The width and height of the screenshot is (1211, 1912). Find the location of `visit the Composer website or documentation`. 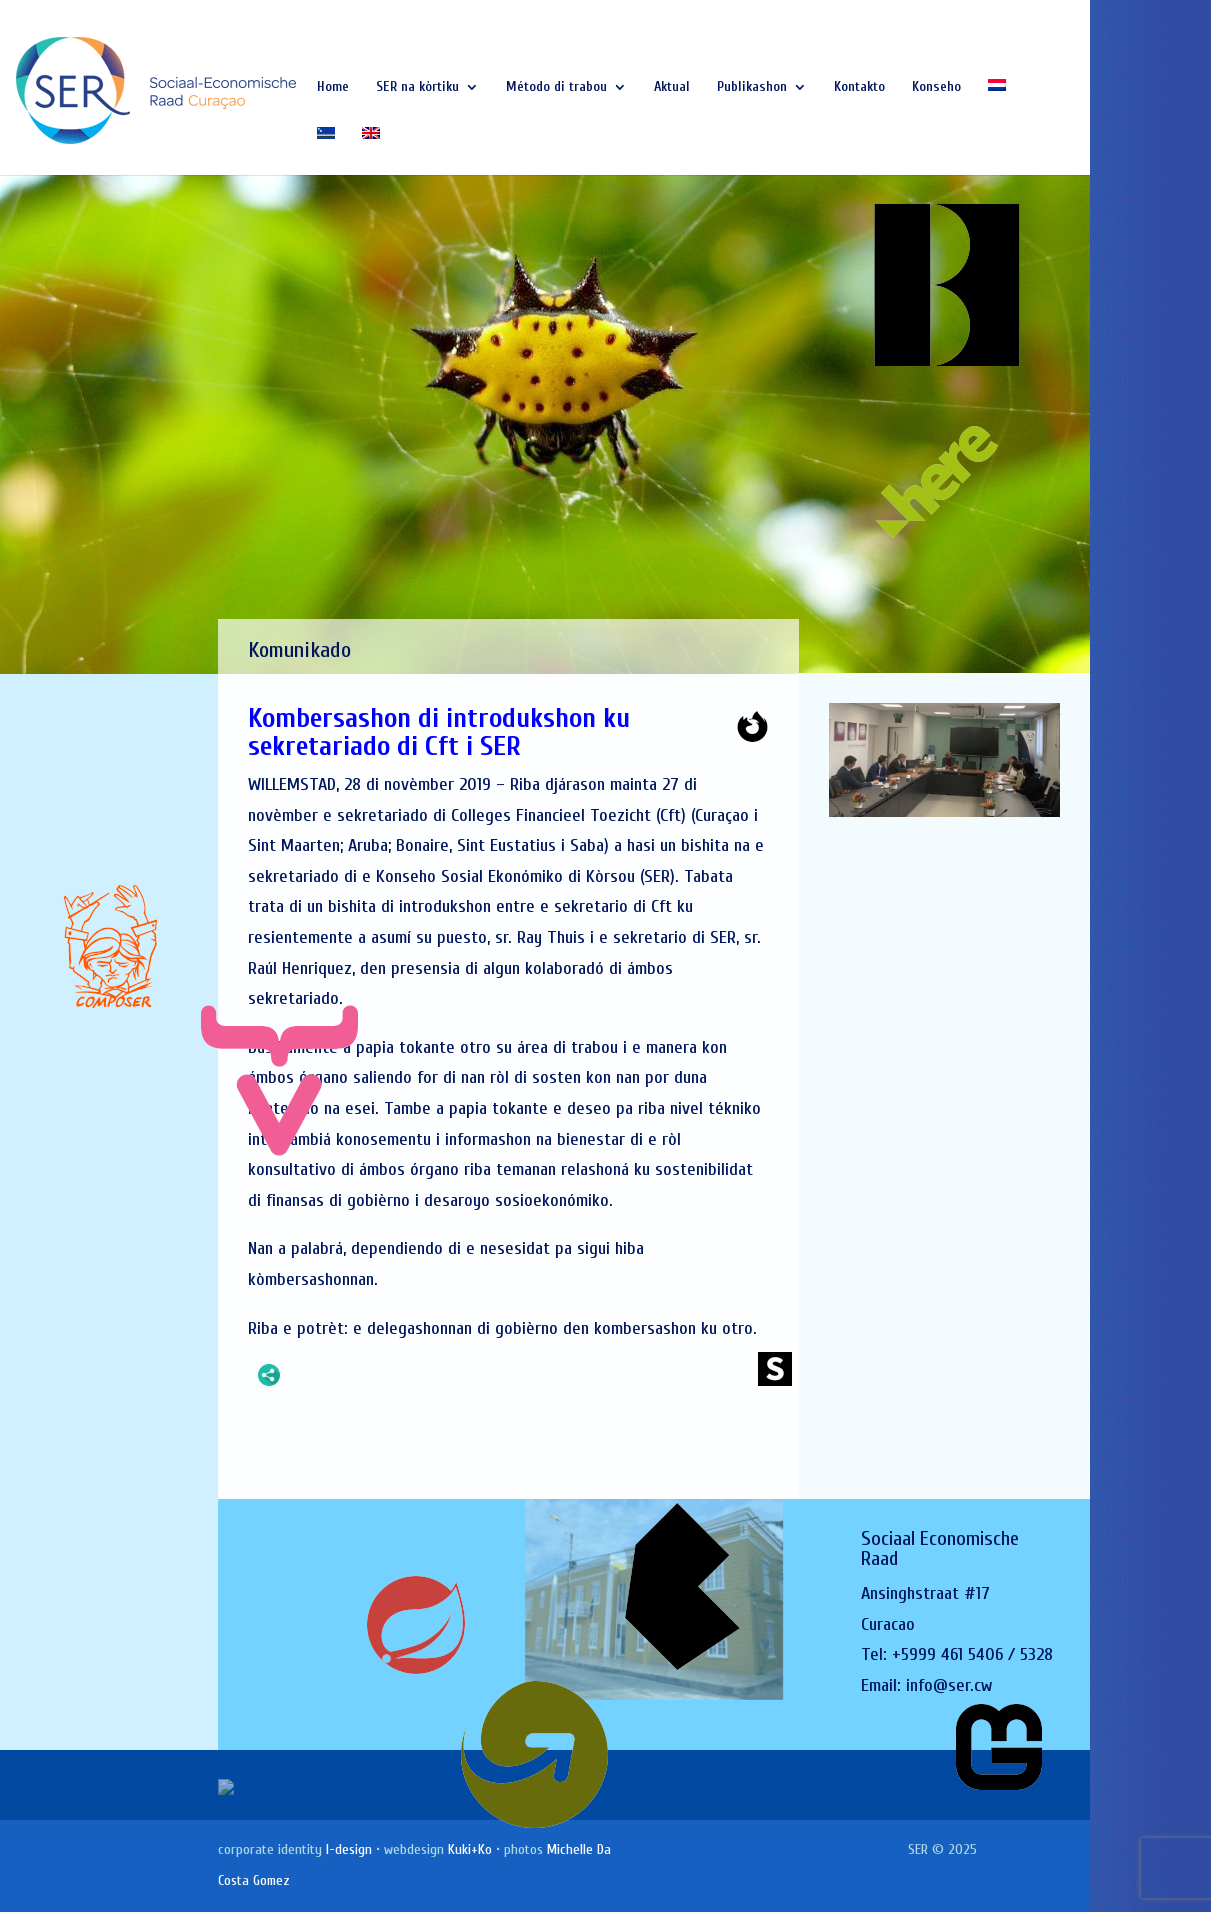

visit the Composer website or documentation is located at coordinates (110, 946).